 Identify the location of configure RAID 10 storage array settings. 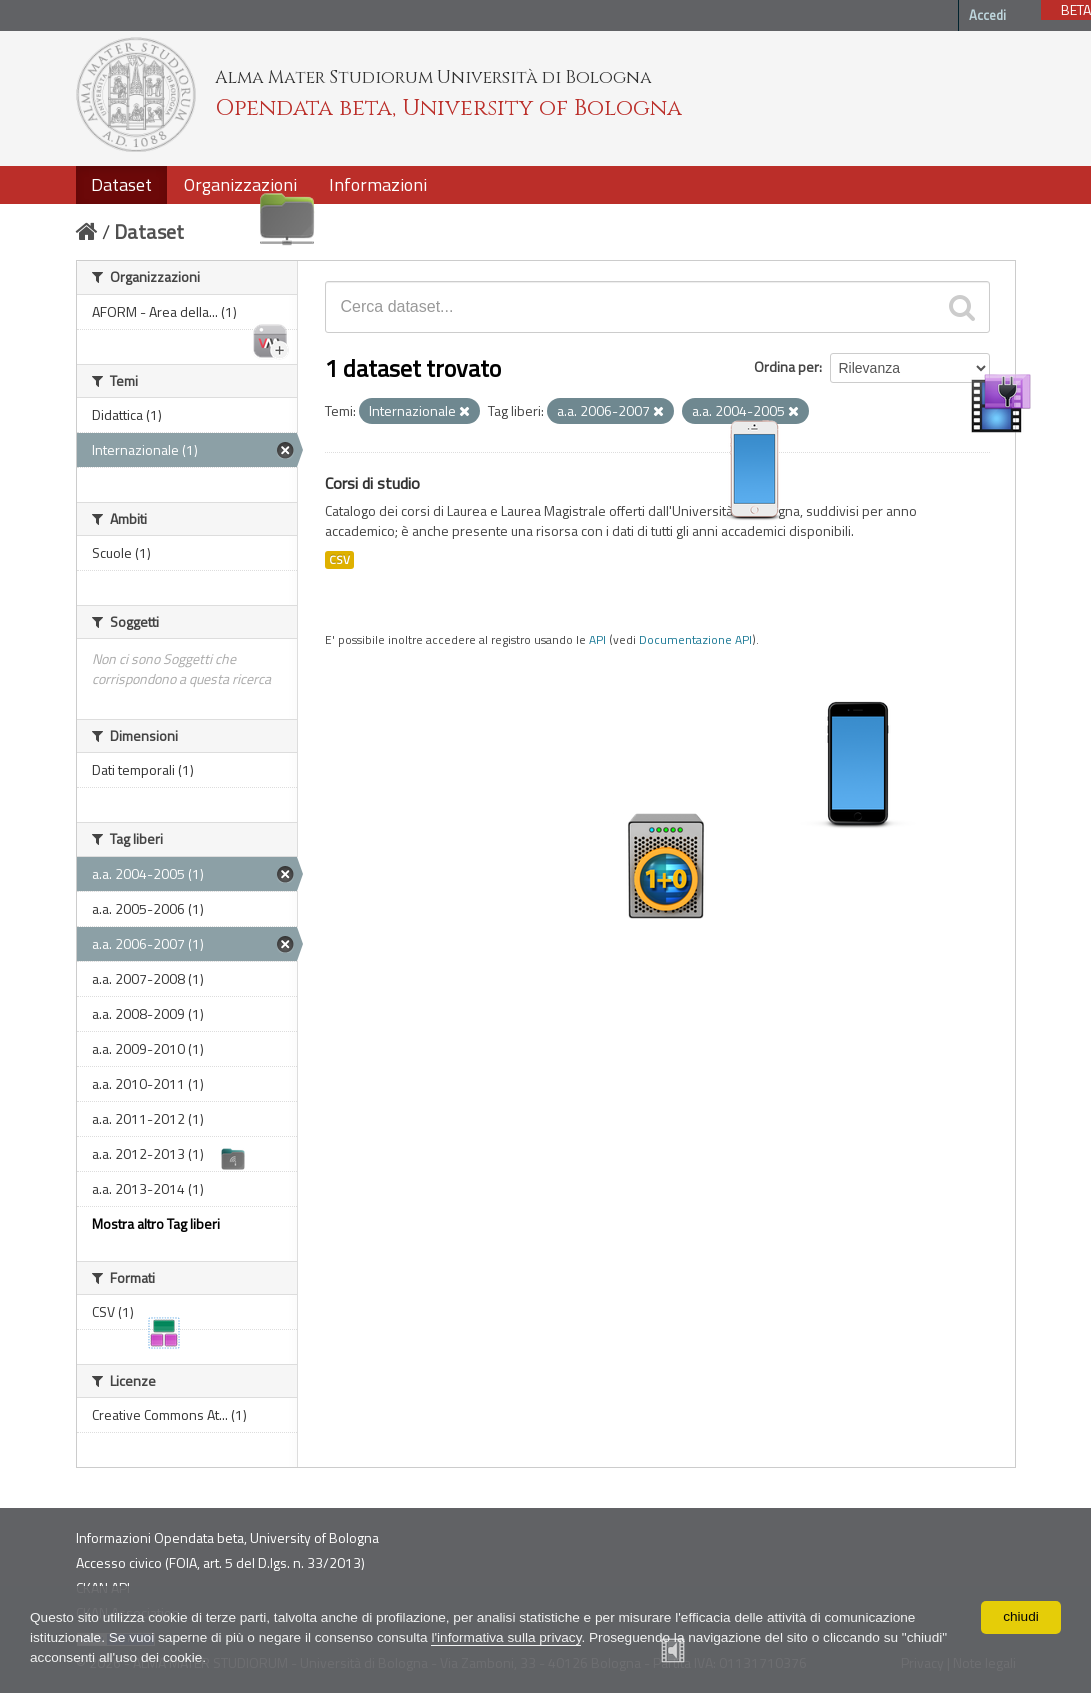
(666, 866).